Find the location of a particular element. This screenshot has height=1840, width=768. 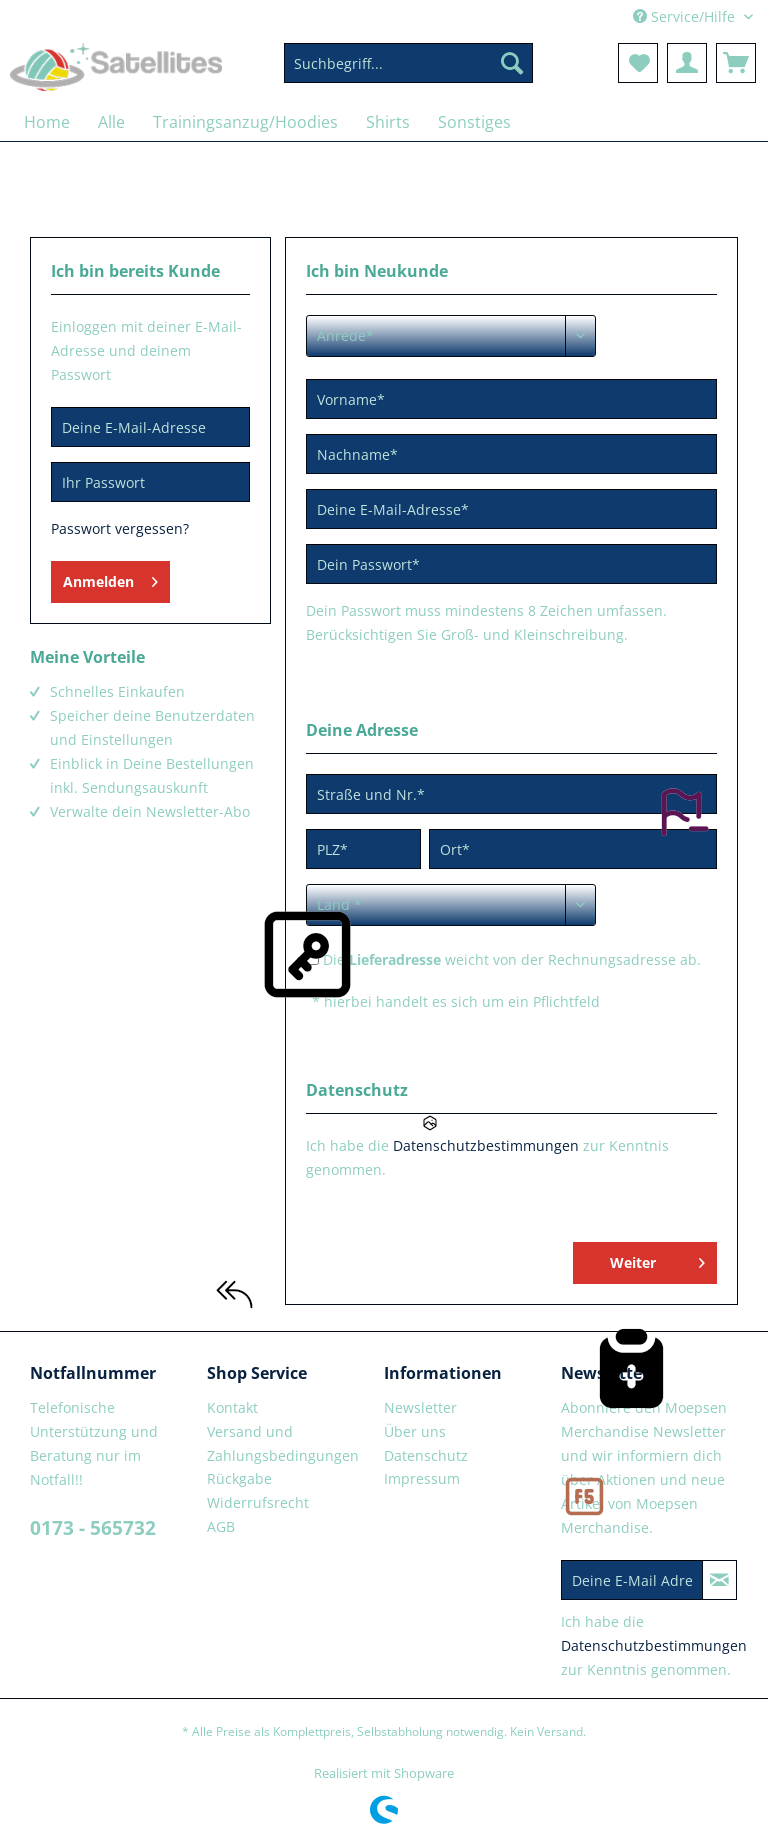

refresh or reload the current page is located at coordinates (584, 1496).